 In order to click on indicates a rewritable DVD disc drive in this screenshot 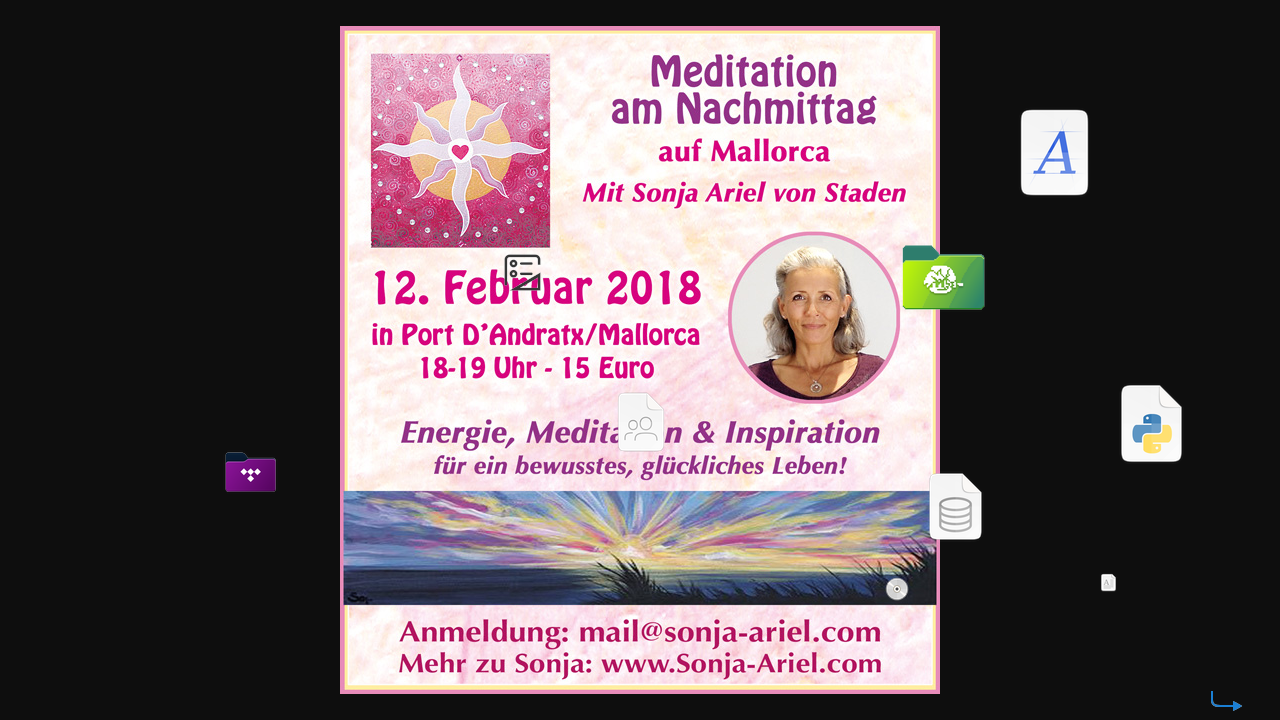, I will do `click(897, 589)`.